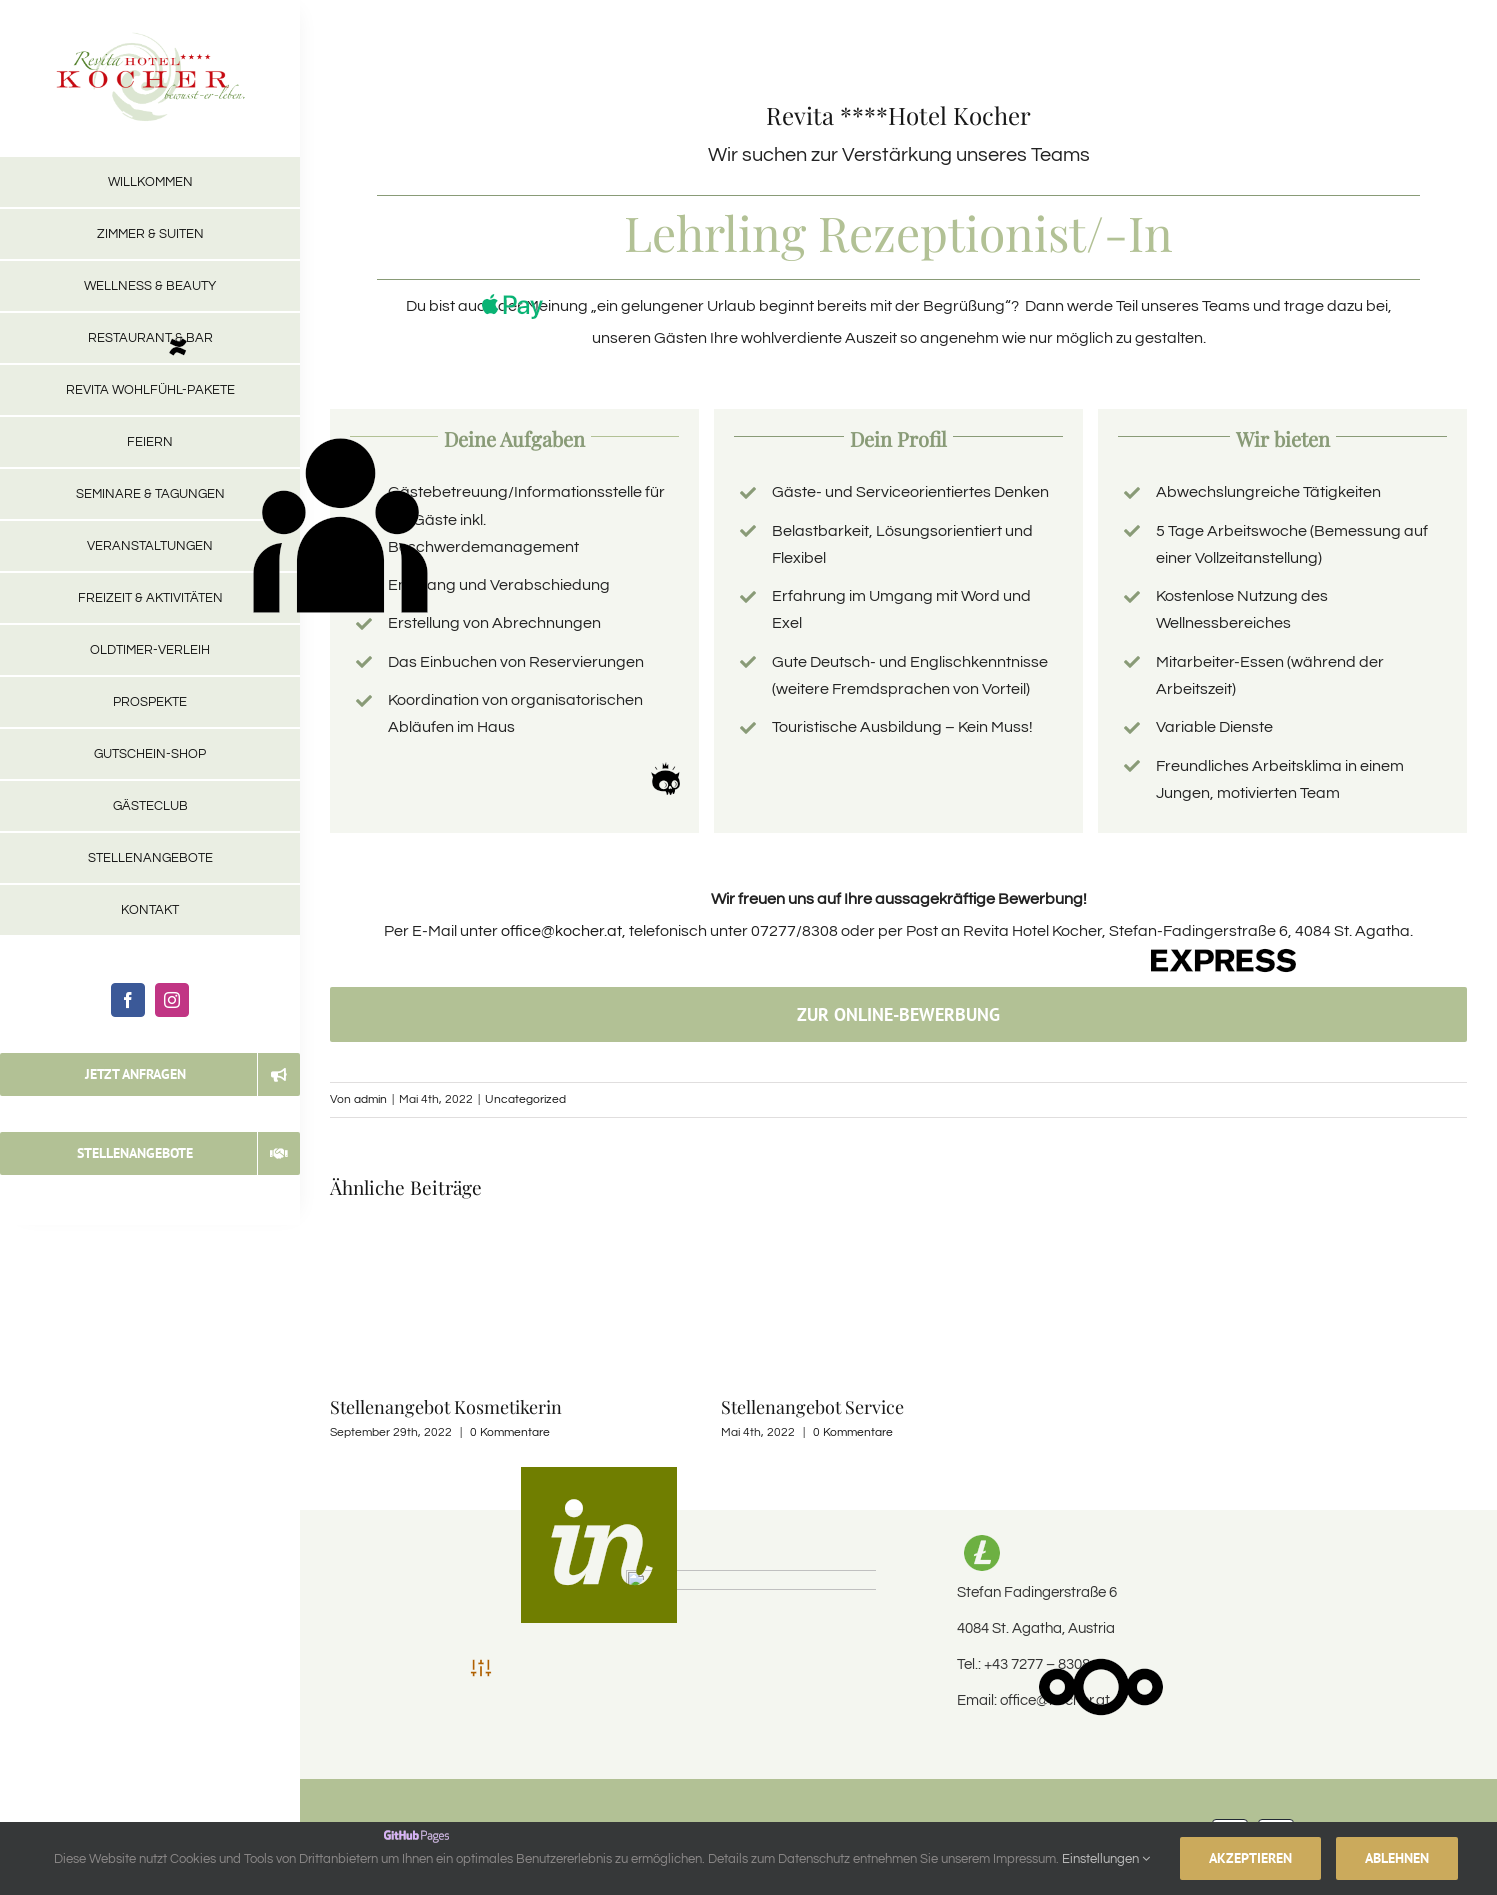 The height and width of the screenshot is (1895, 1497). Describe the element at coordinates (512, 306) in the screenshot. I see `pay with Apple Pay` at that location.